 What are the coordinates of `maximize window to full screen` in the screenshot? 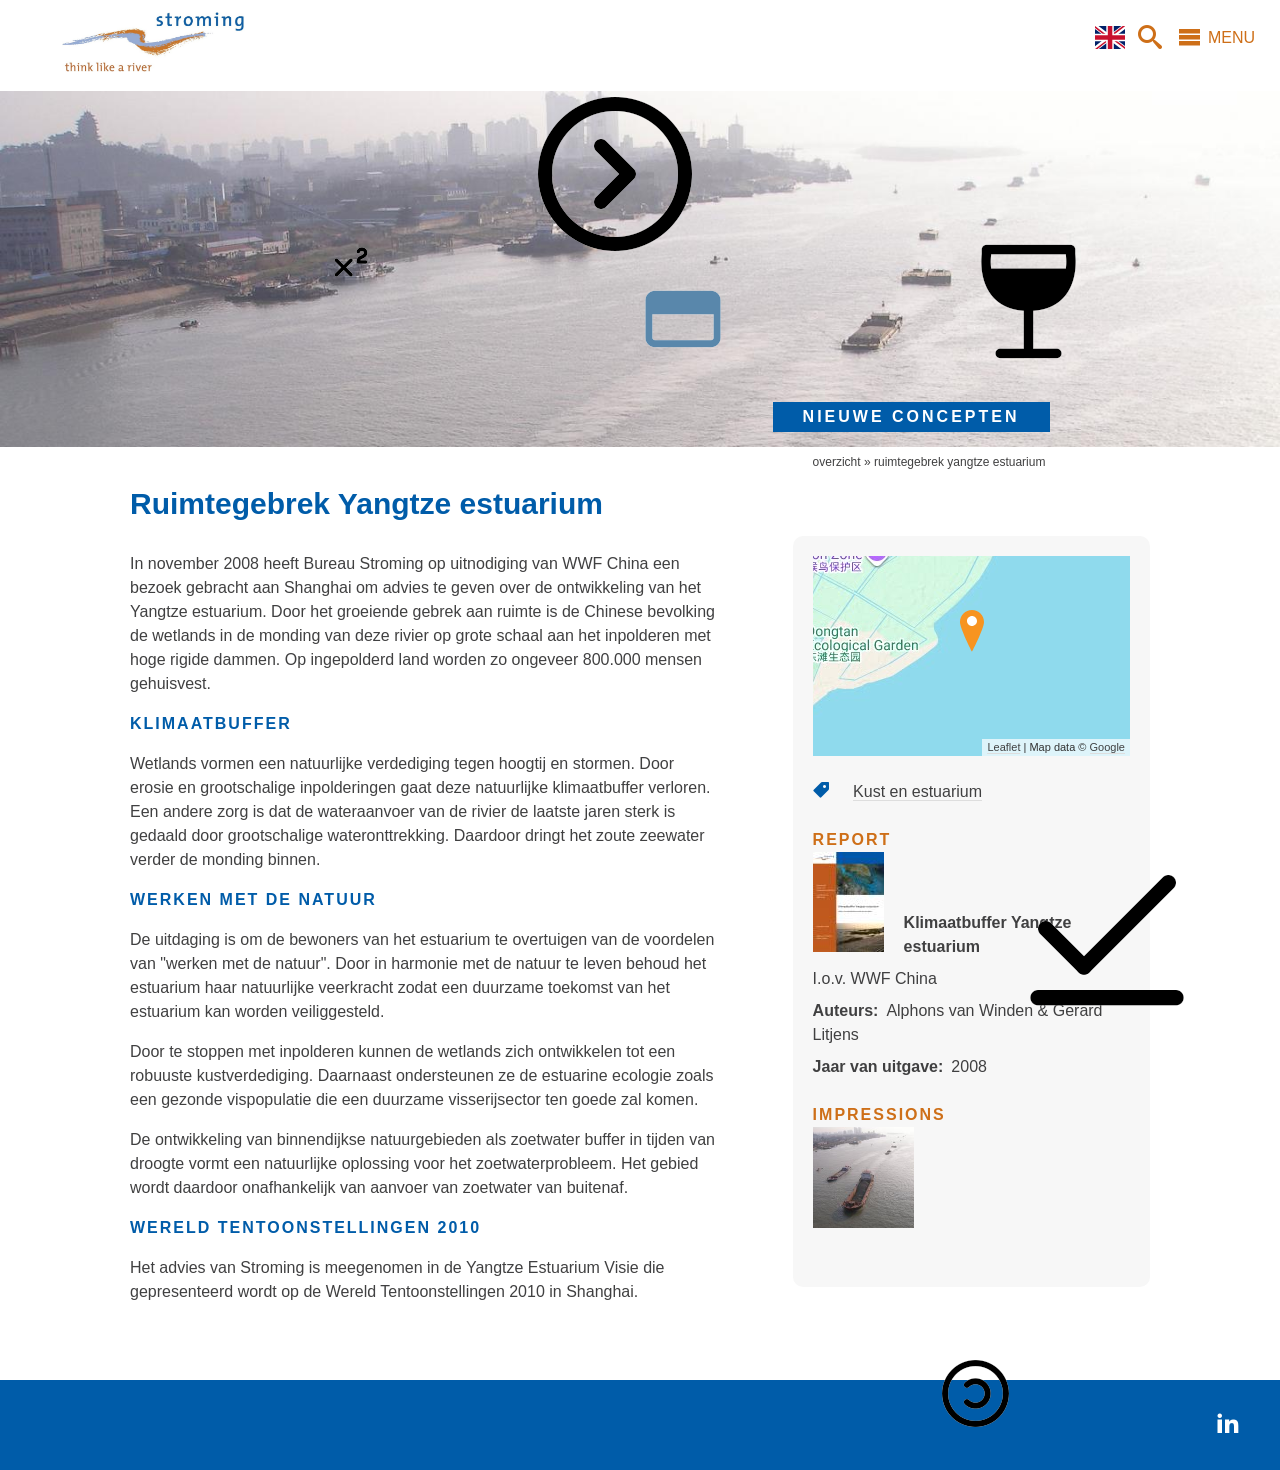 It's located at (683, 319).